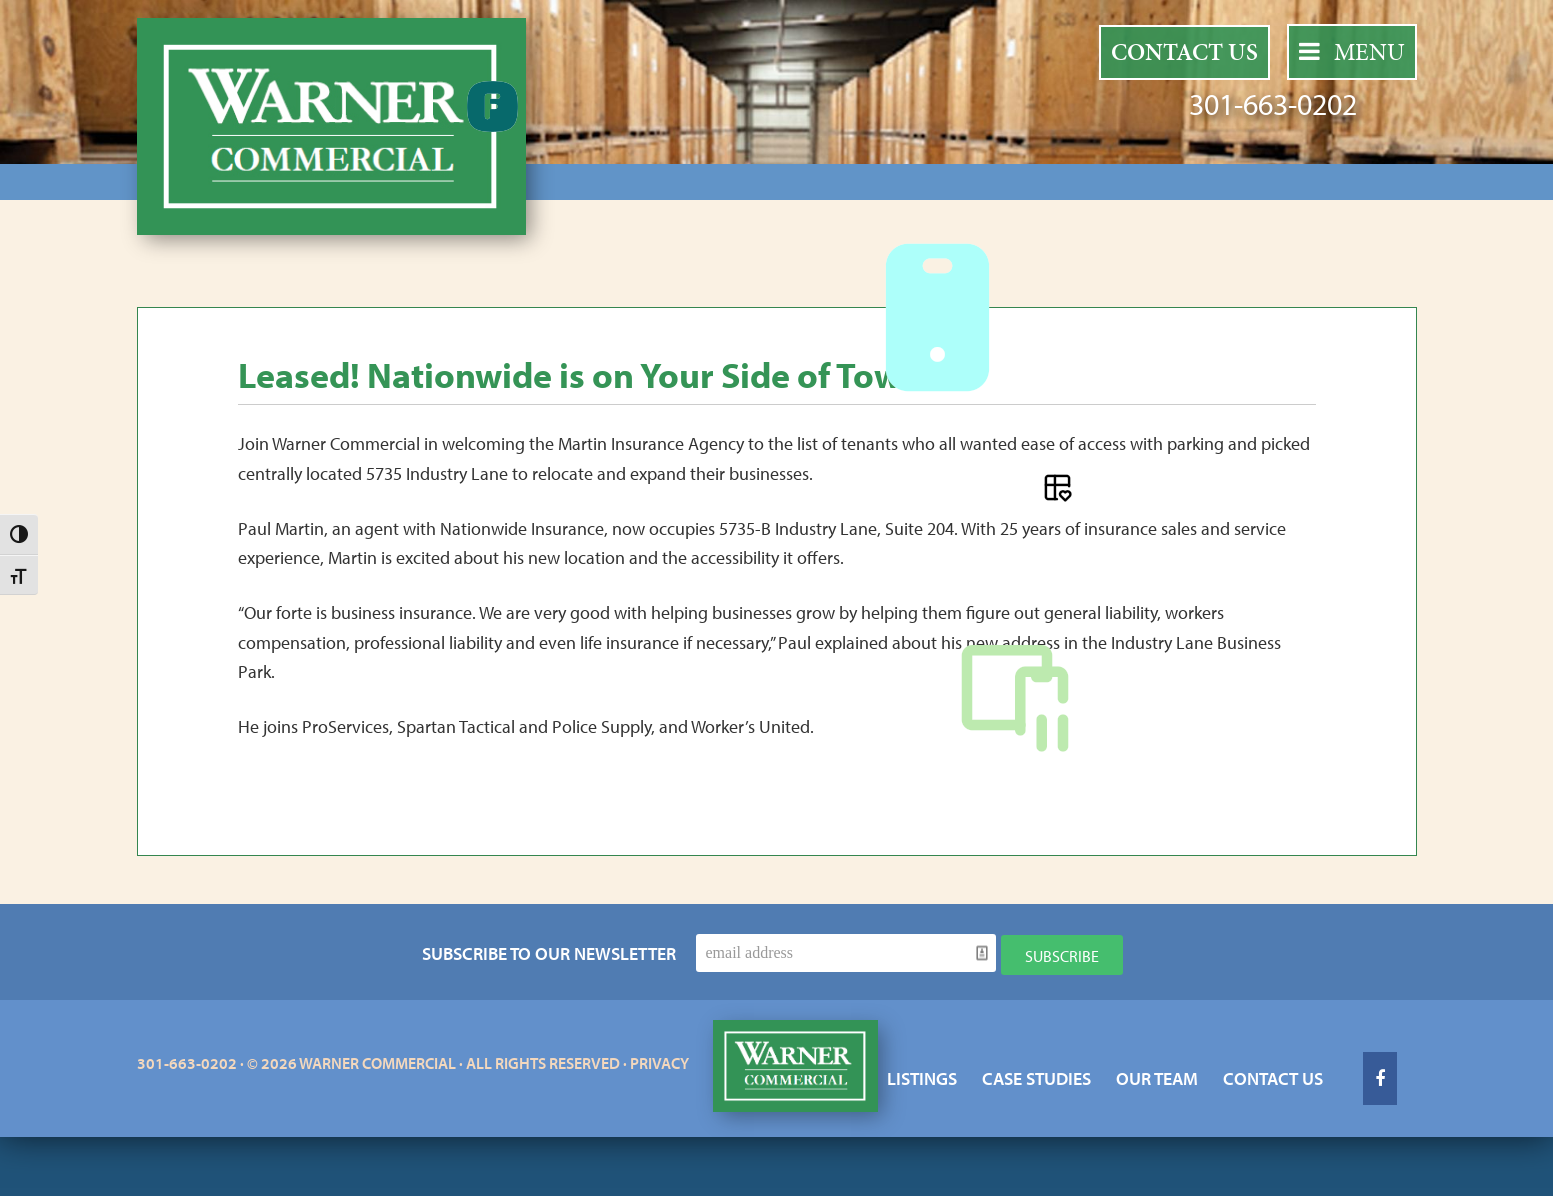  What do you see at coordinates (937, 317) in the screenshot?
I see `switch to mobile view` at bounding box center [937, 317].